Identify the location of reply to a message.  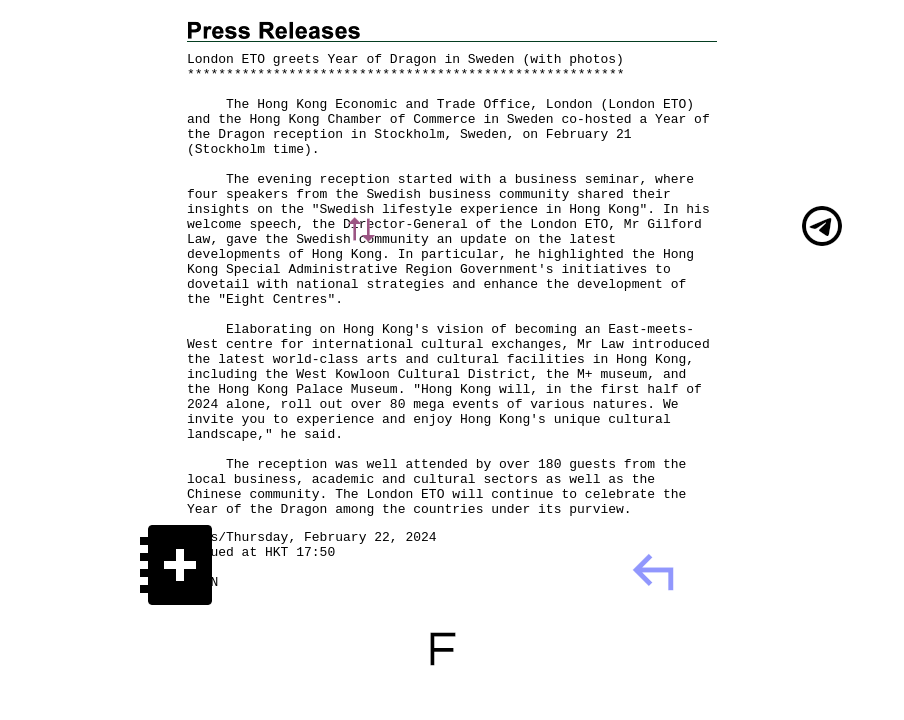
(655, 572).